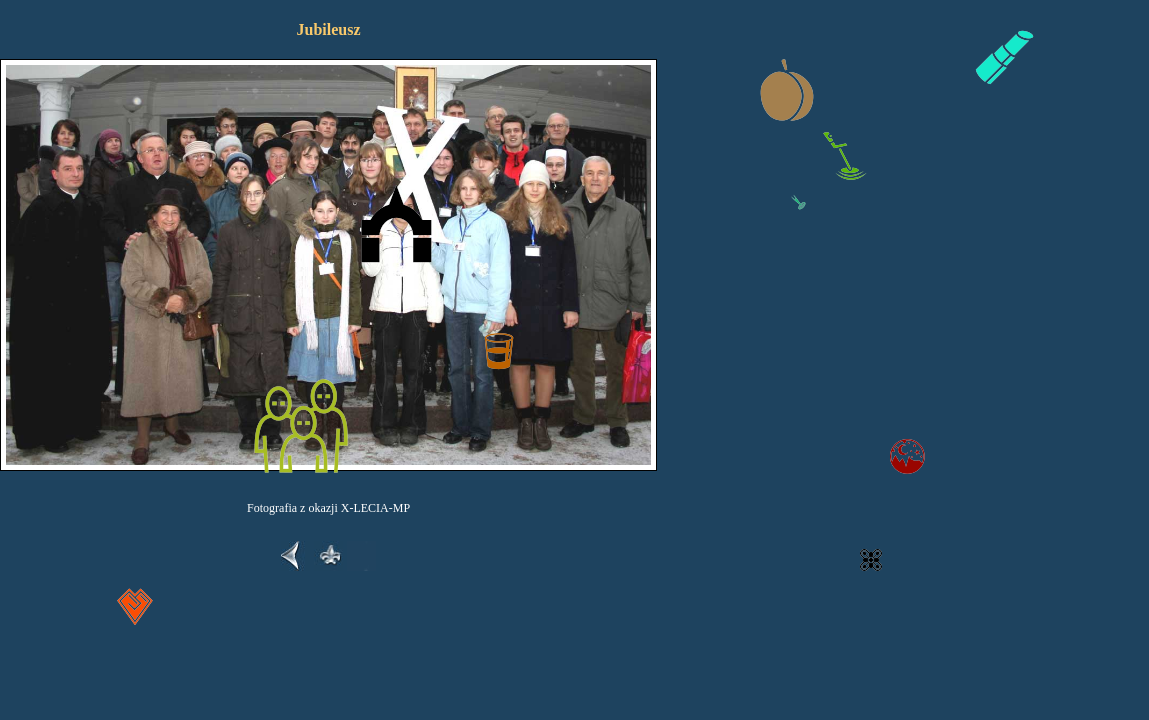 This screenshot has width=1149, height=720. I want to click on access bridge-building or construction features, so click(396, 223).